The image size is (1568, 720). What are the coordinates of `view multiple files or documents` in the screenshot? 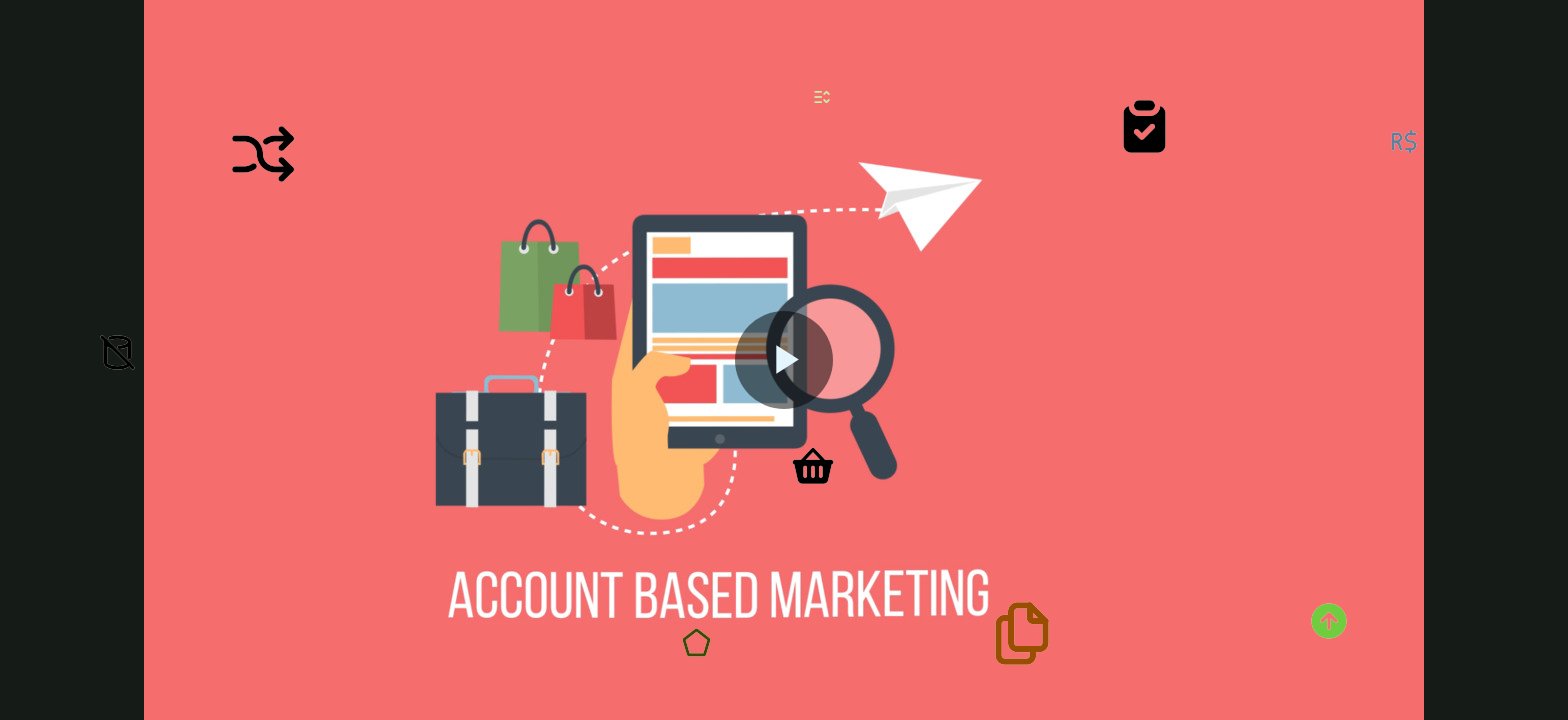 It's located at (1020, 633).